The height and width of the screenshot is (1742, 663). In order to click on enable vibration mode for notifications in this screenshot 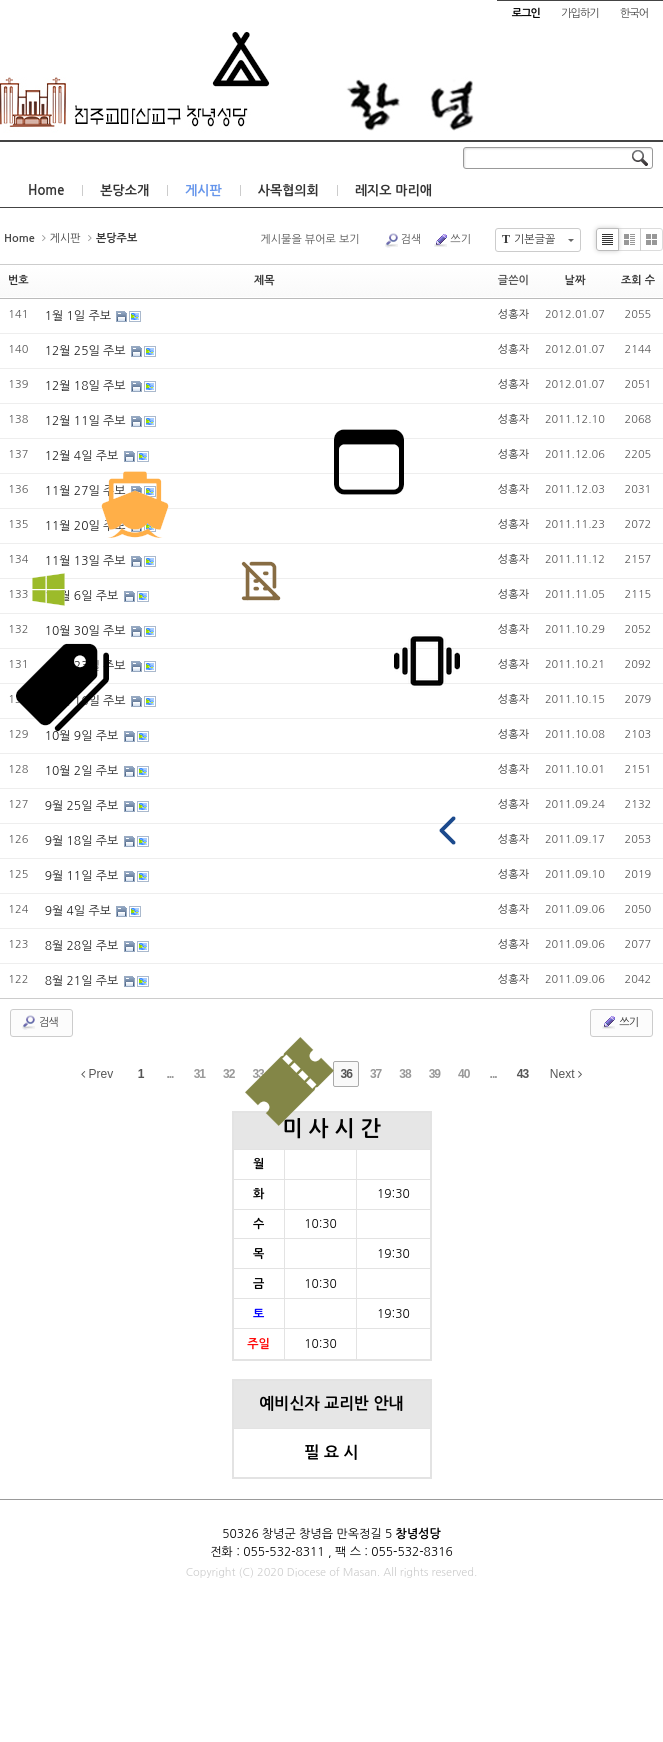, I will do `click(427, 661)`.